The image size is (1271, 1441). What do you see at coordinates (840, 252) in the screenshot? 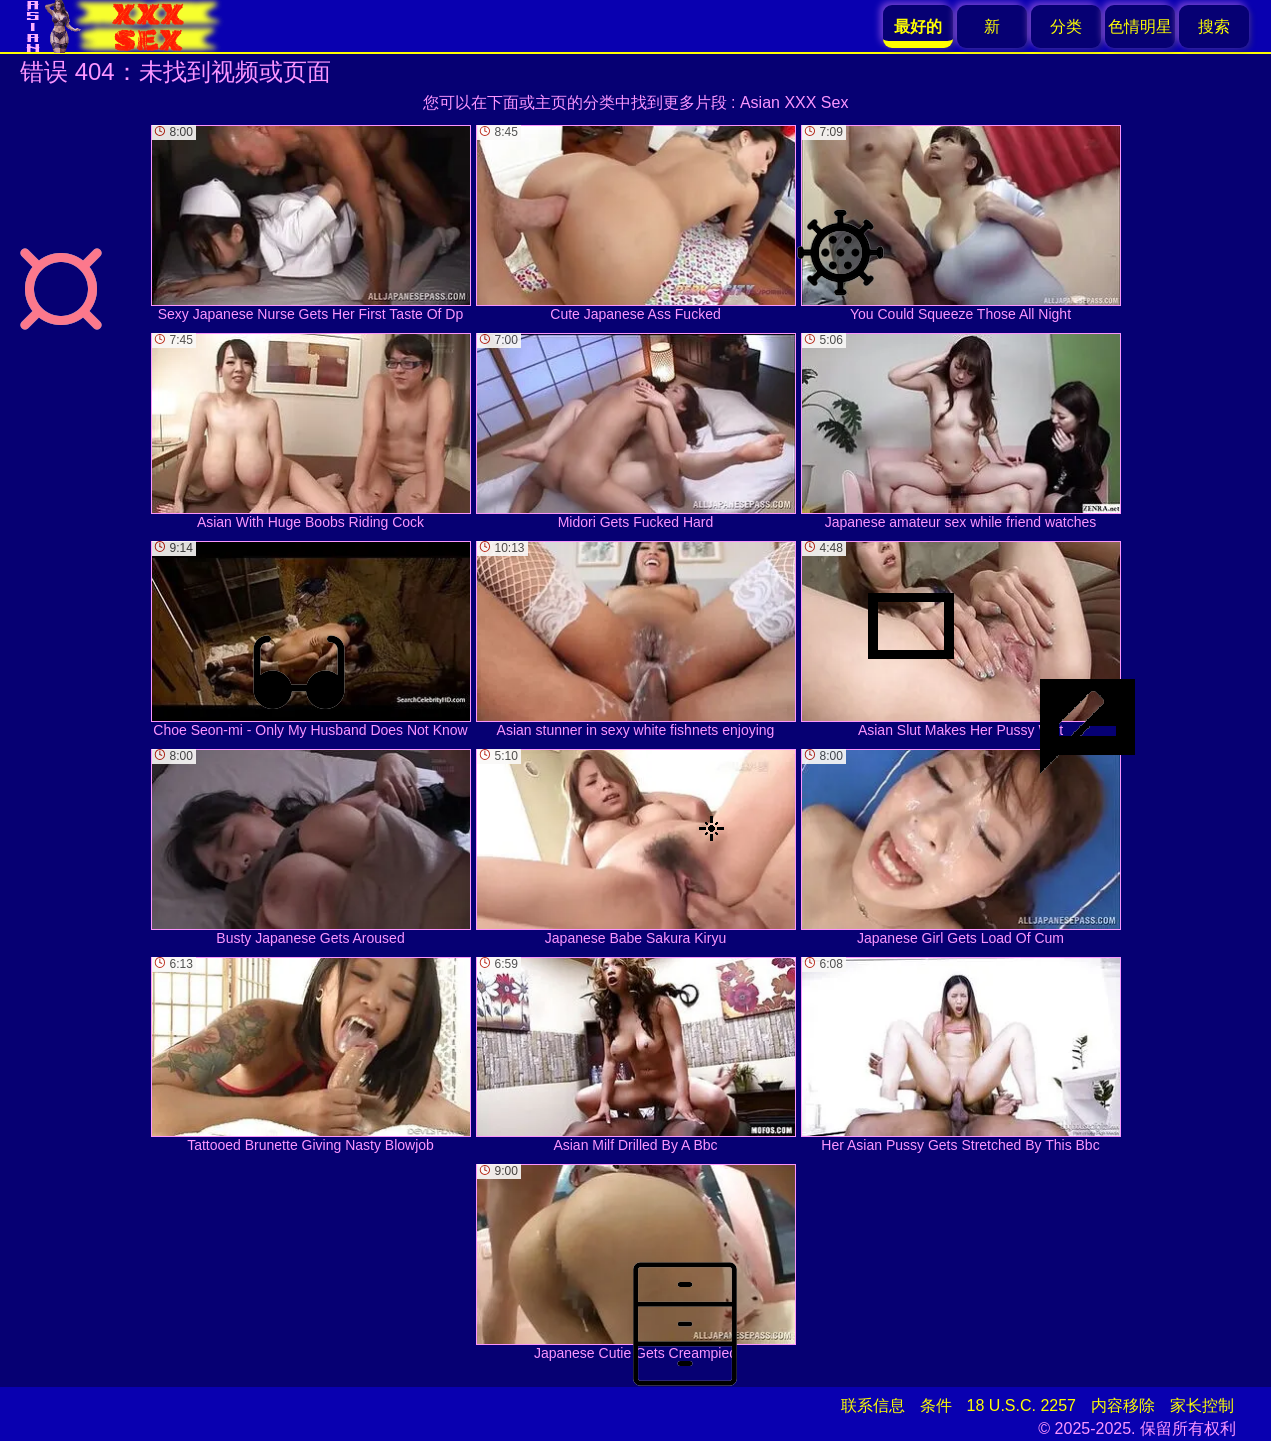
I see `indicates covid-19 or coronavirus-related content` at bounding box center [840, 252].